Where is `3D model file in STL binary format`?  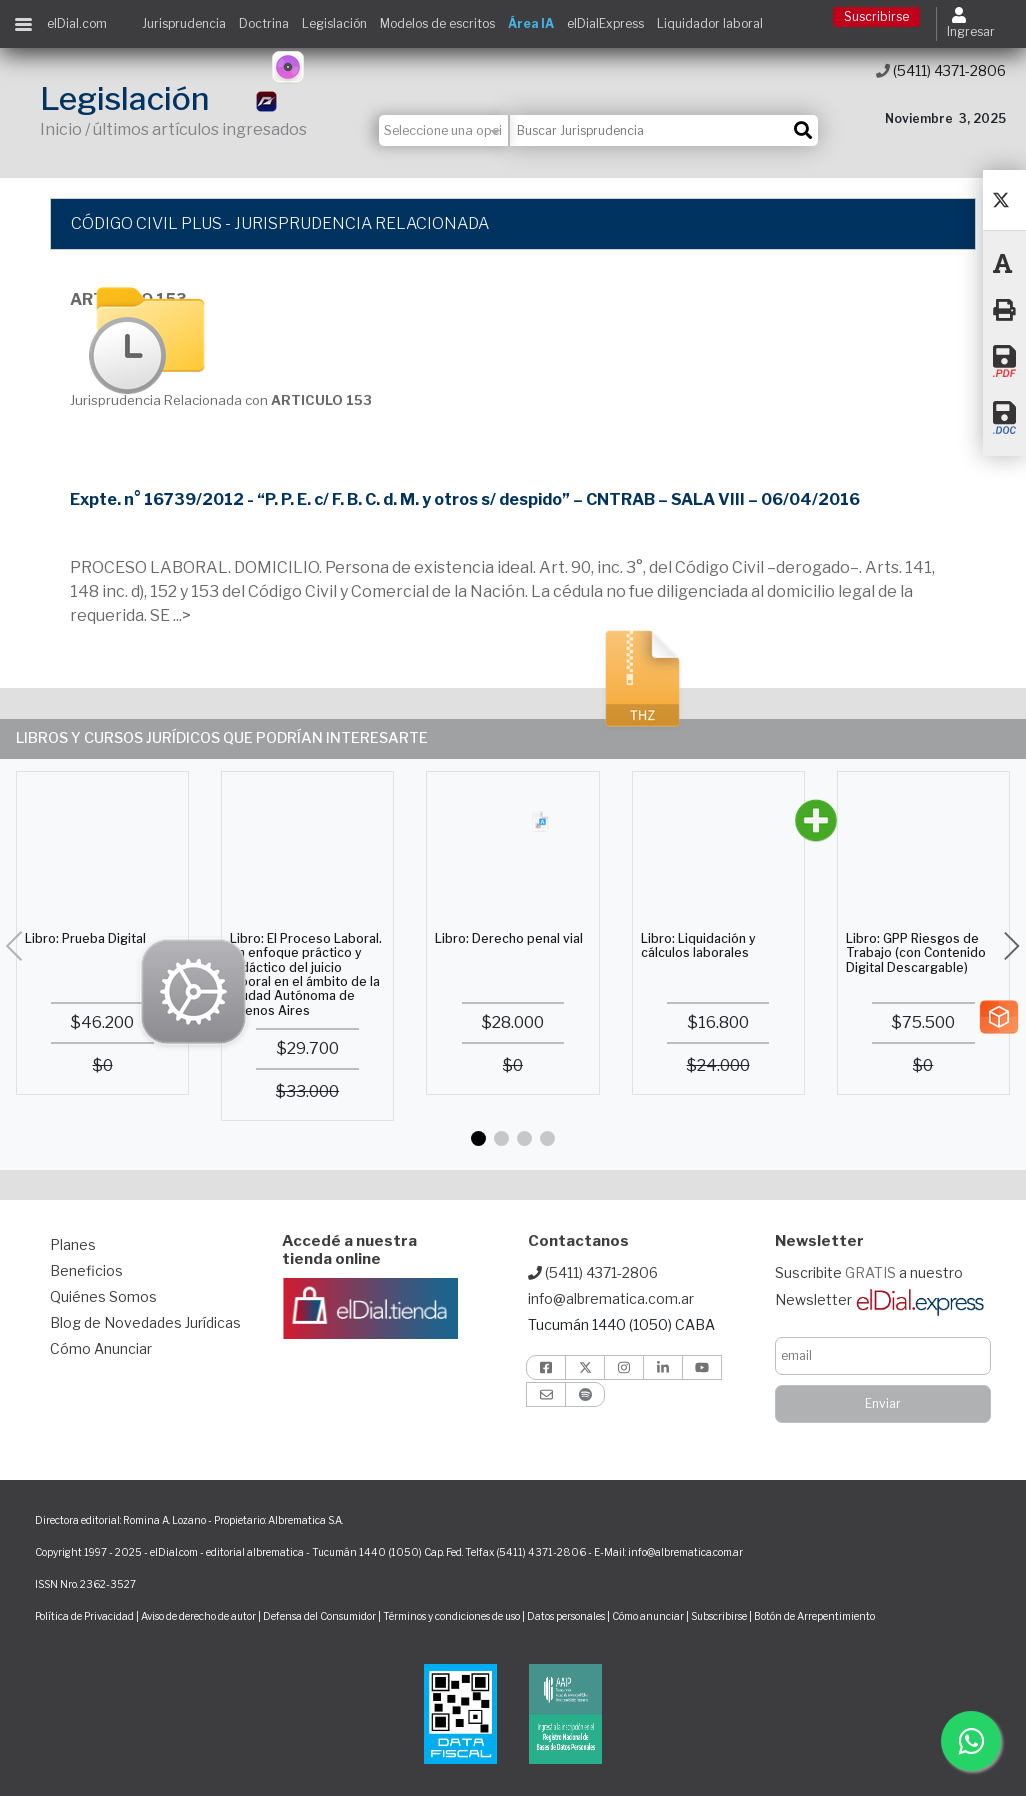
3D model file in STL binary format is located at coordinates (999, 1016).